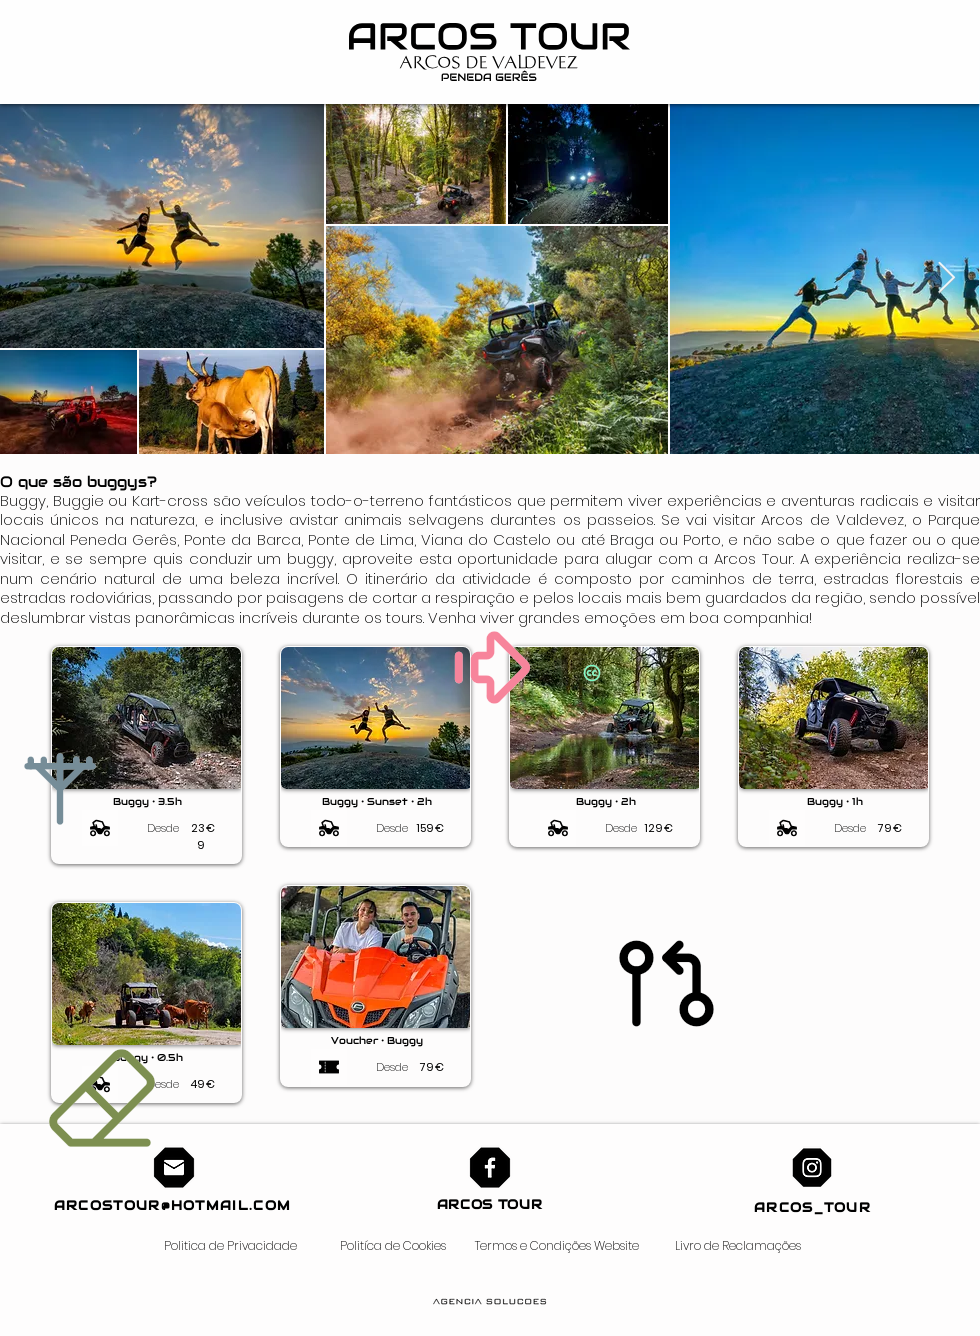  Describe the element at coordinates (102, 1098) in the screenshot. I see `erase or clear content` at that location.